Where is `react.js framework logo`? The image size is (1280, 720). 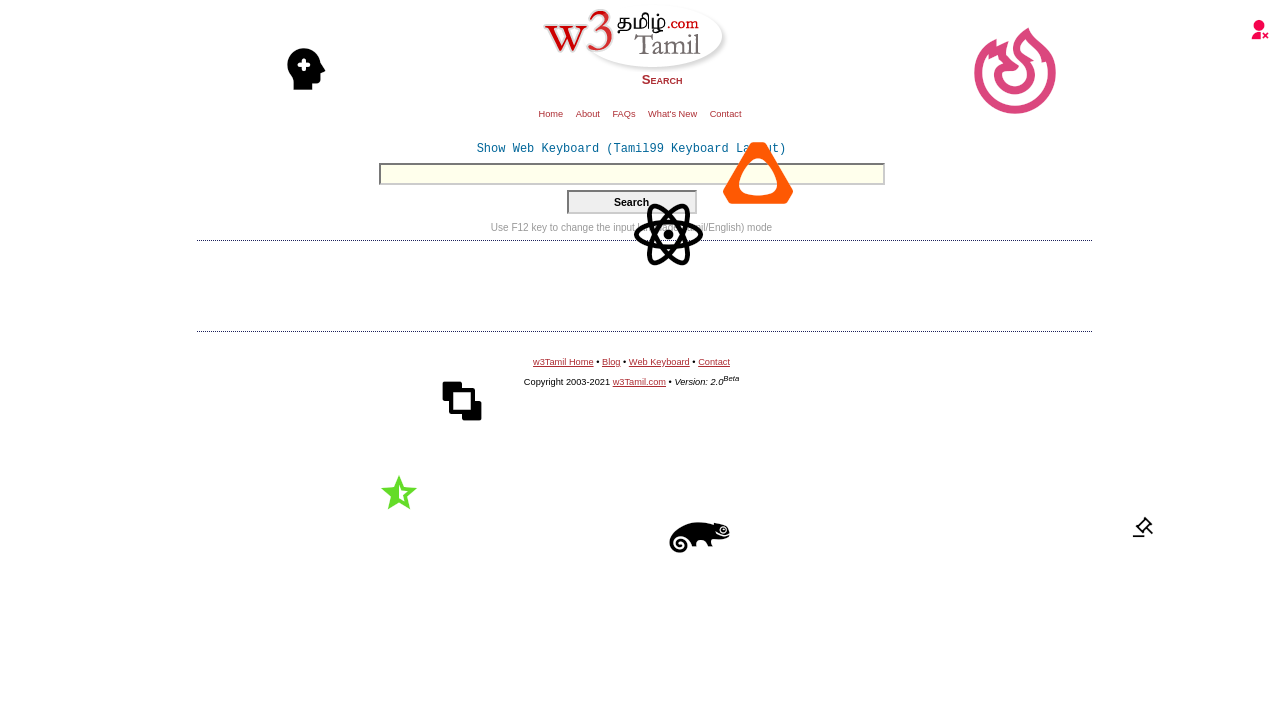 react.js framework logo is located at coordinates (668, 234).